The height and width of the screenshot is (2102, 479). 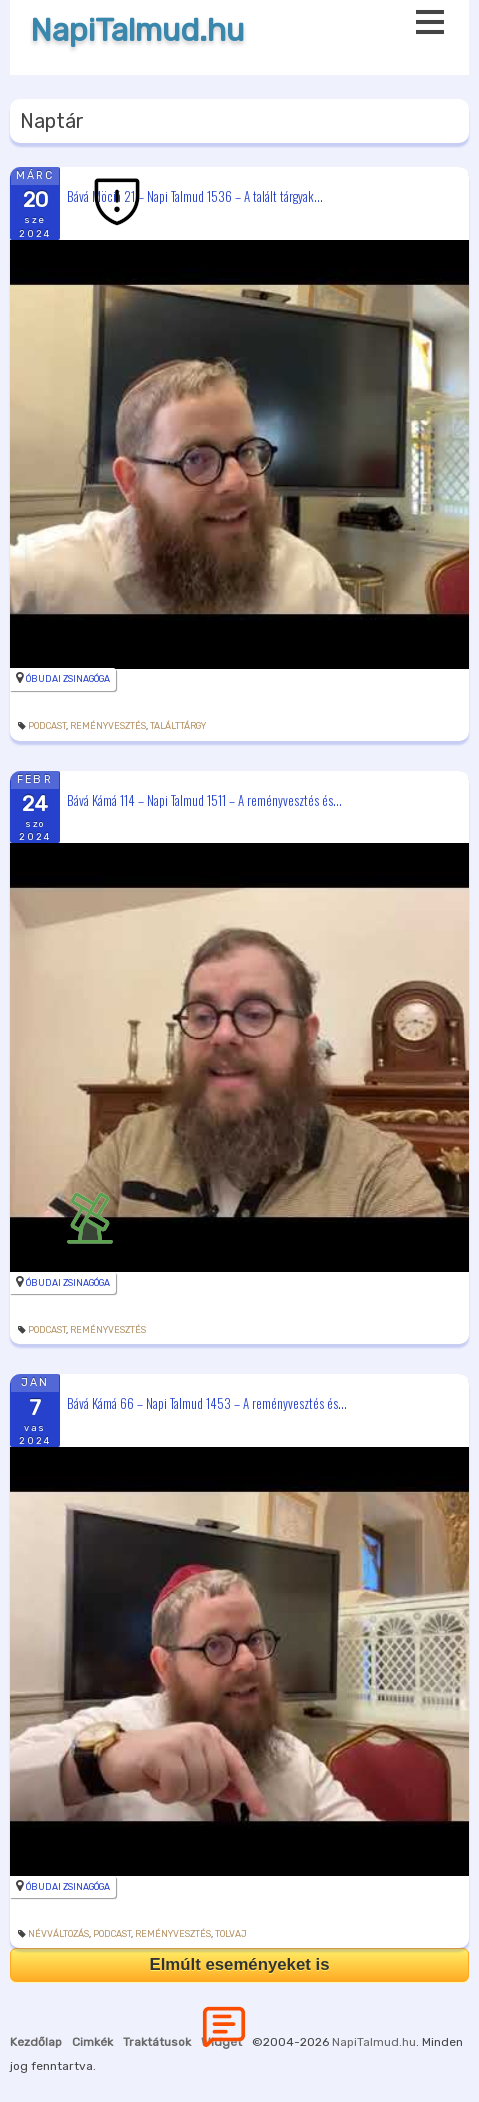 I want to click on open a chat or messaging feature, so click(x=224, y=2026).